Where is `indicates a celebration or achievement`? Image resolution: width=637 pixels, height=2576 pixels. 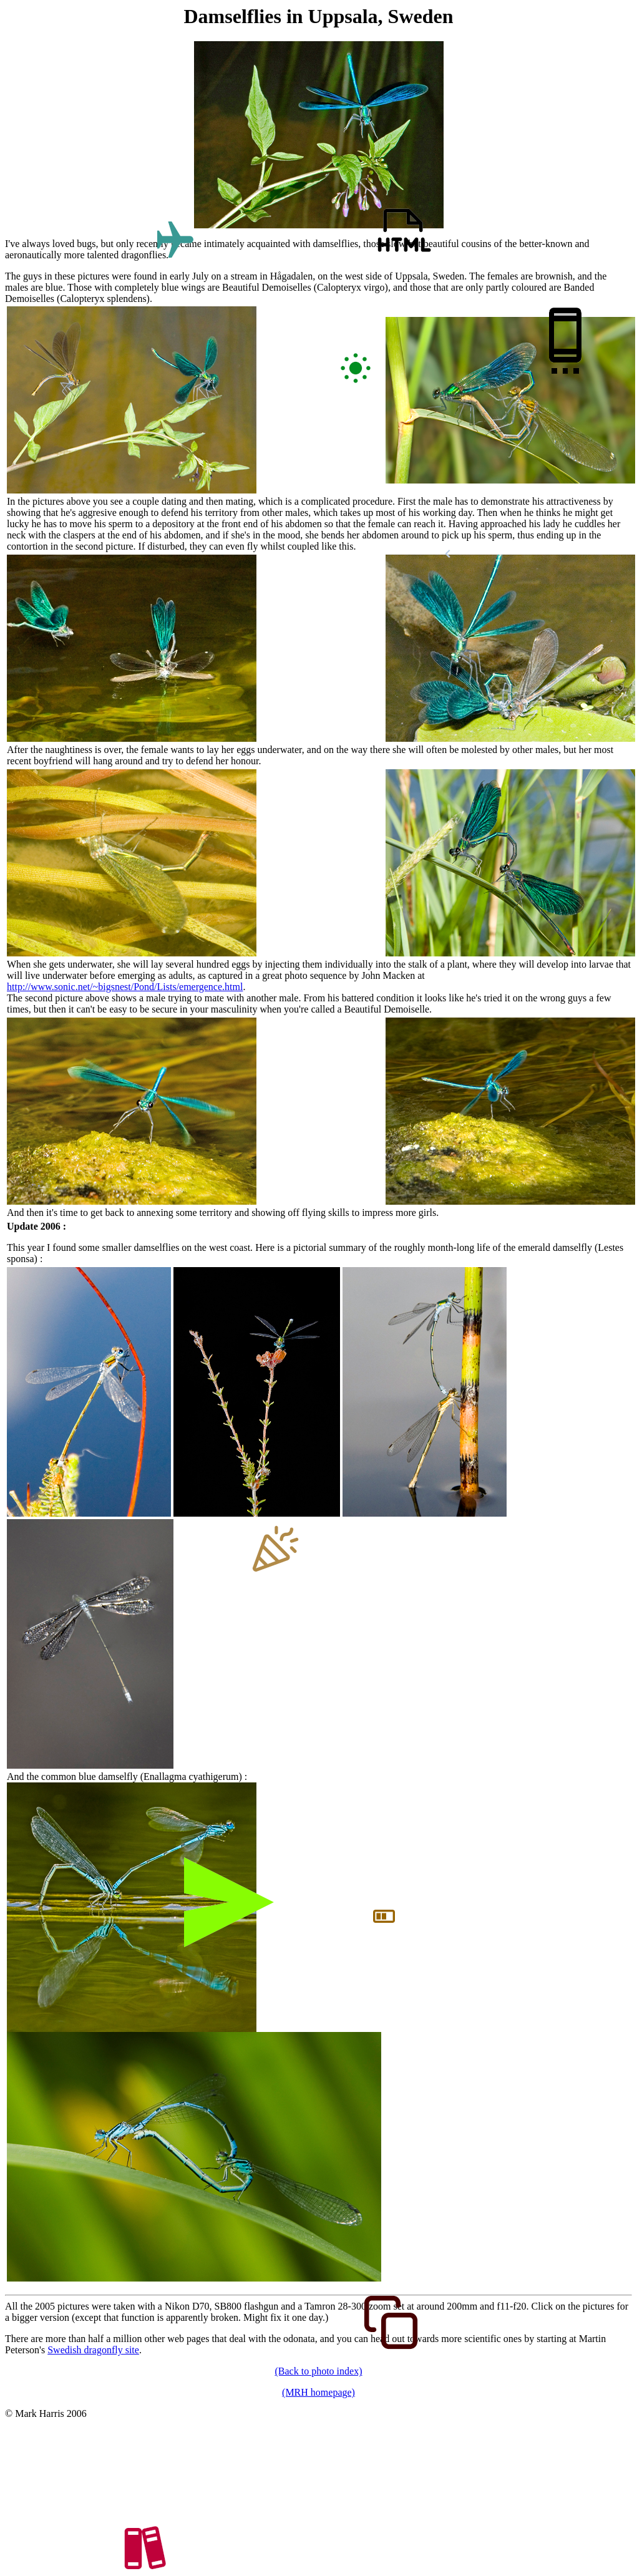
indicates a celebration or achievement is located at coordinates (273, 1551).